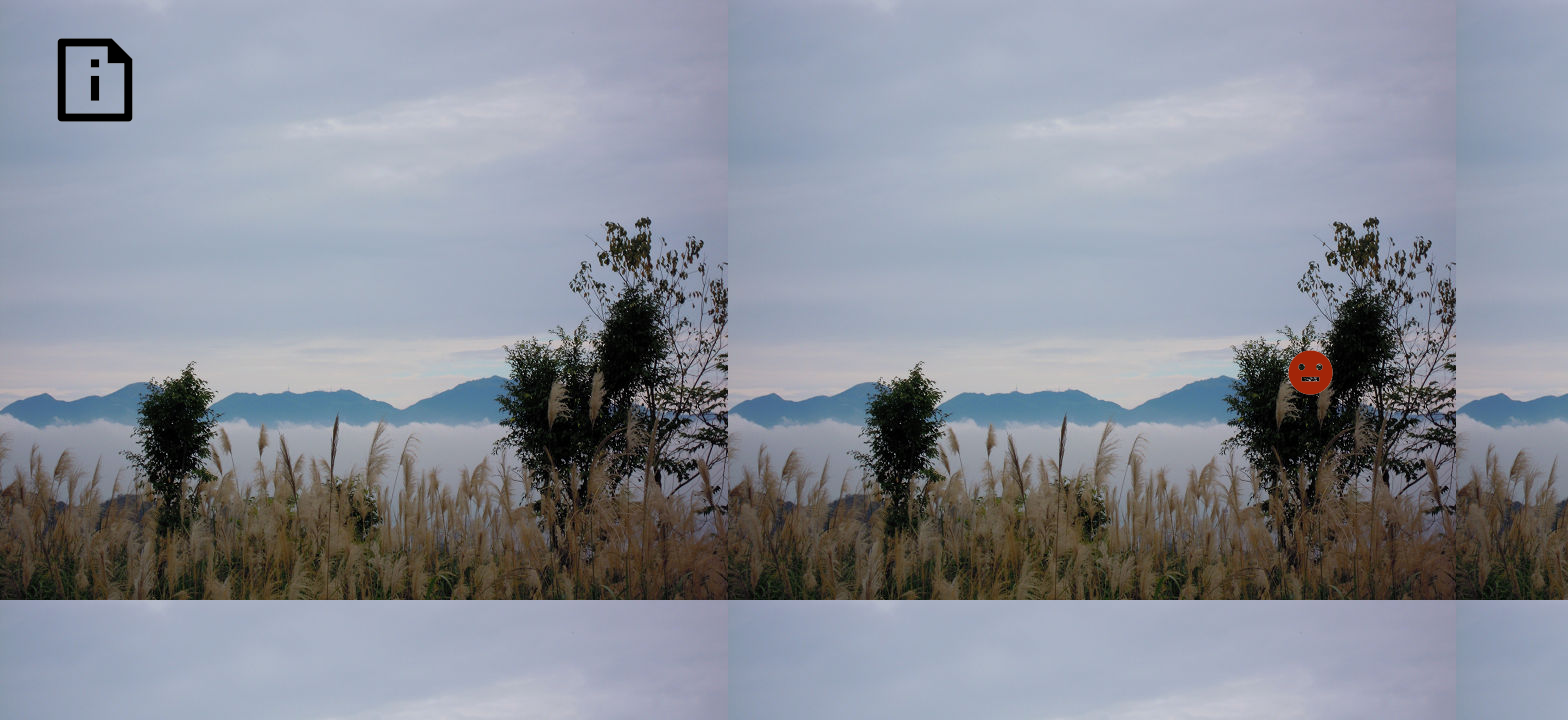 This screenshot has width=1568, height=720. Describe the element at coordinates (1310, 372) in the screenshot. I see `indicates neutral feedback or rating` at that location.